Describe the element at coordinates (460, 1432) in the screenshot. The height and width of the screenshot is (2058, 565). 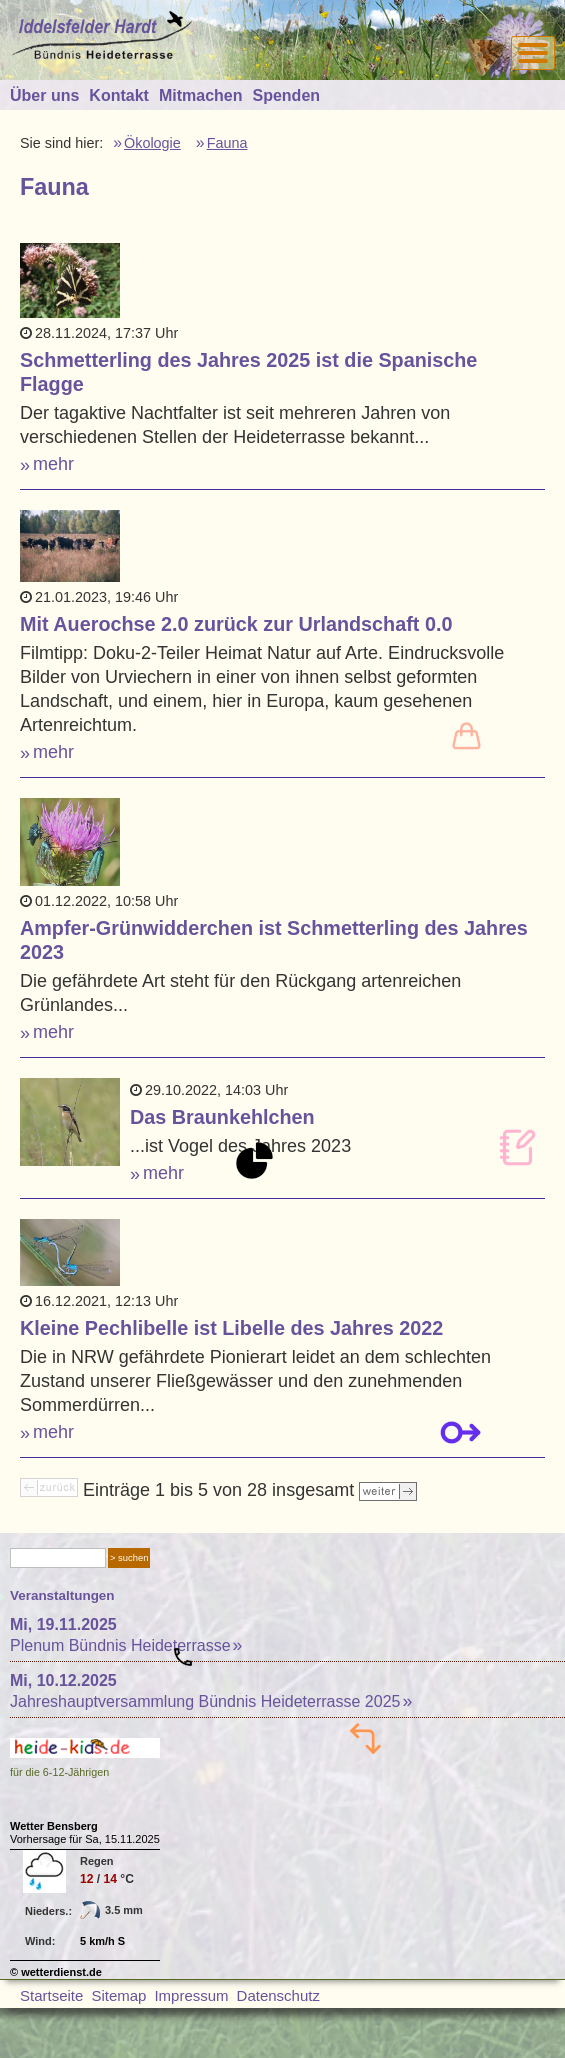
I see `swipe right to continue or proceed` at that location.